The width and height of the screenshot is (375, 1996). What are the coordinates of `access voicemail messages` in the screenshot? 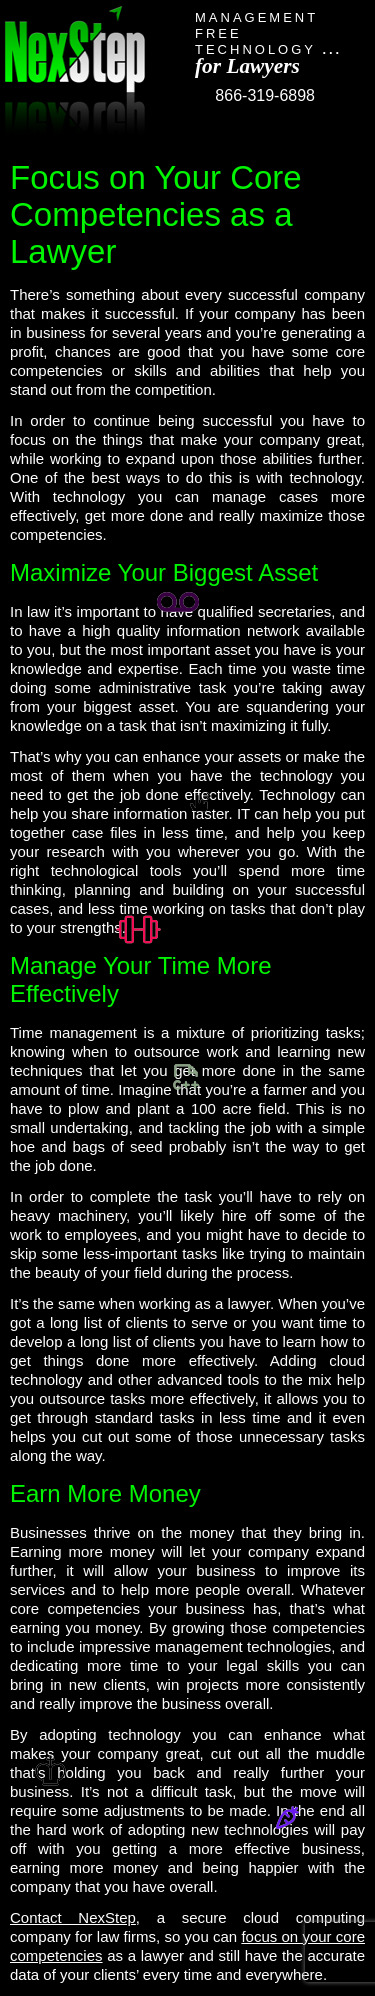 It's located at (178, 602).